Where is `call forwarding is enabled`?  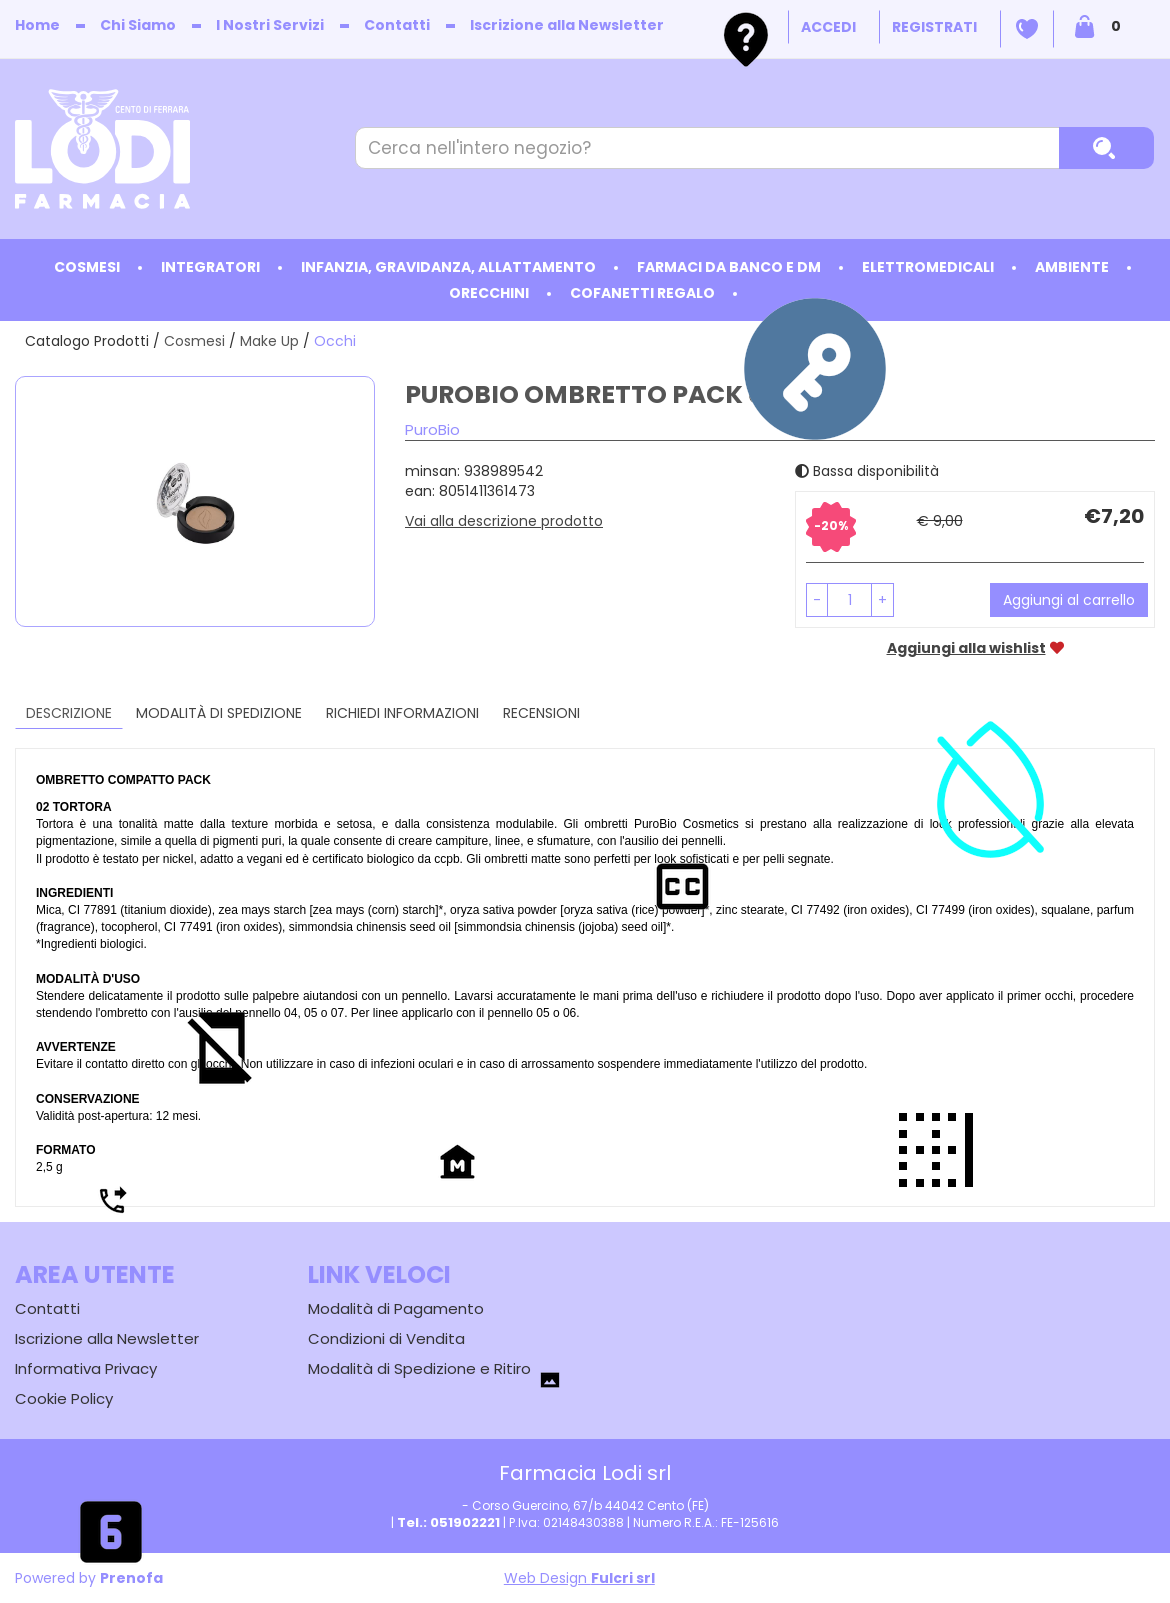 call forwarding is enabled is located at coordinates (112, 1201).